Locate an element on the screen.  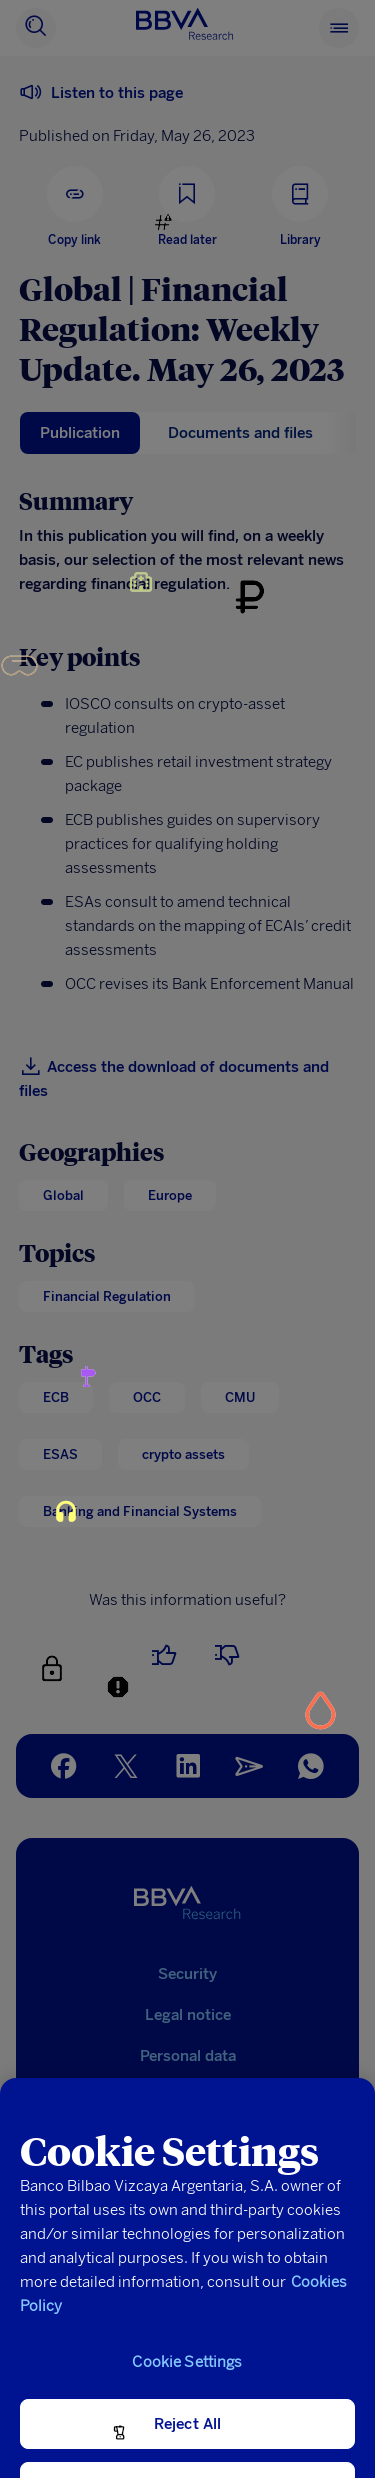
kitchen blender appliance icon is located at coordinates (119, 2432).